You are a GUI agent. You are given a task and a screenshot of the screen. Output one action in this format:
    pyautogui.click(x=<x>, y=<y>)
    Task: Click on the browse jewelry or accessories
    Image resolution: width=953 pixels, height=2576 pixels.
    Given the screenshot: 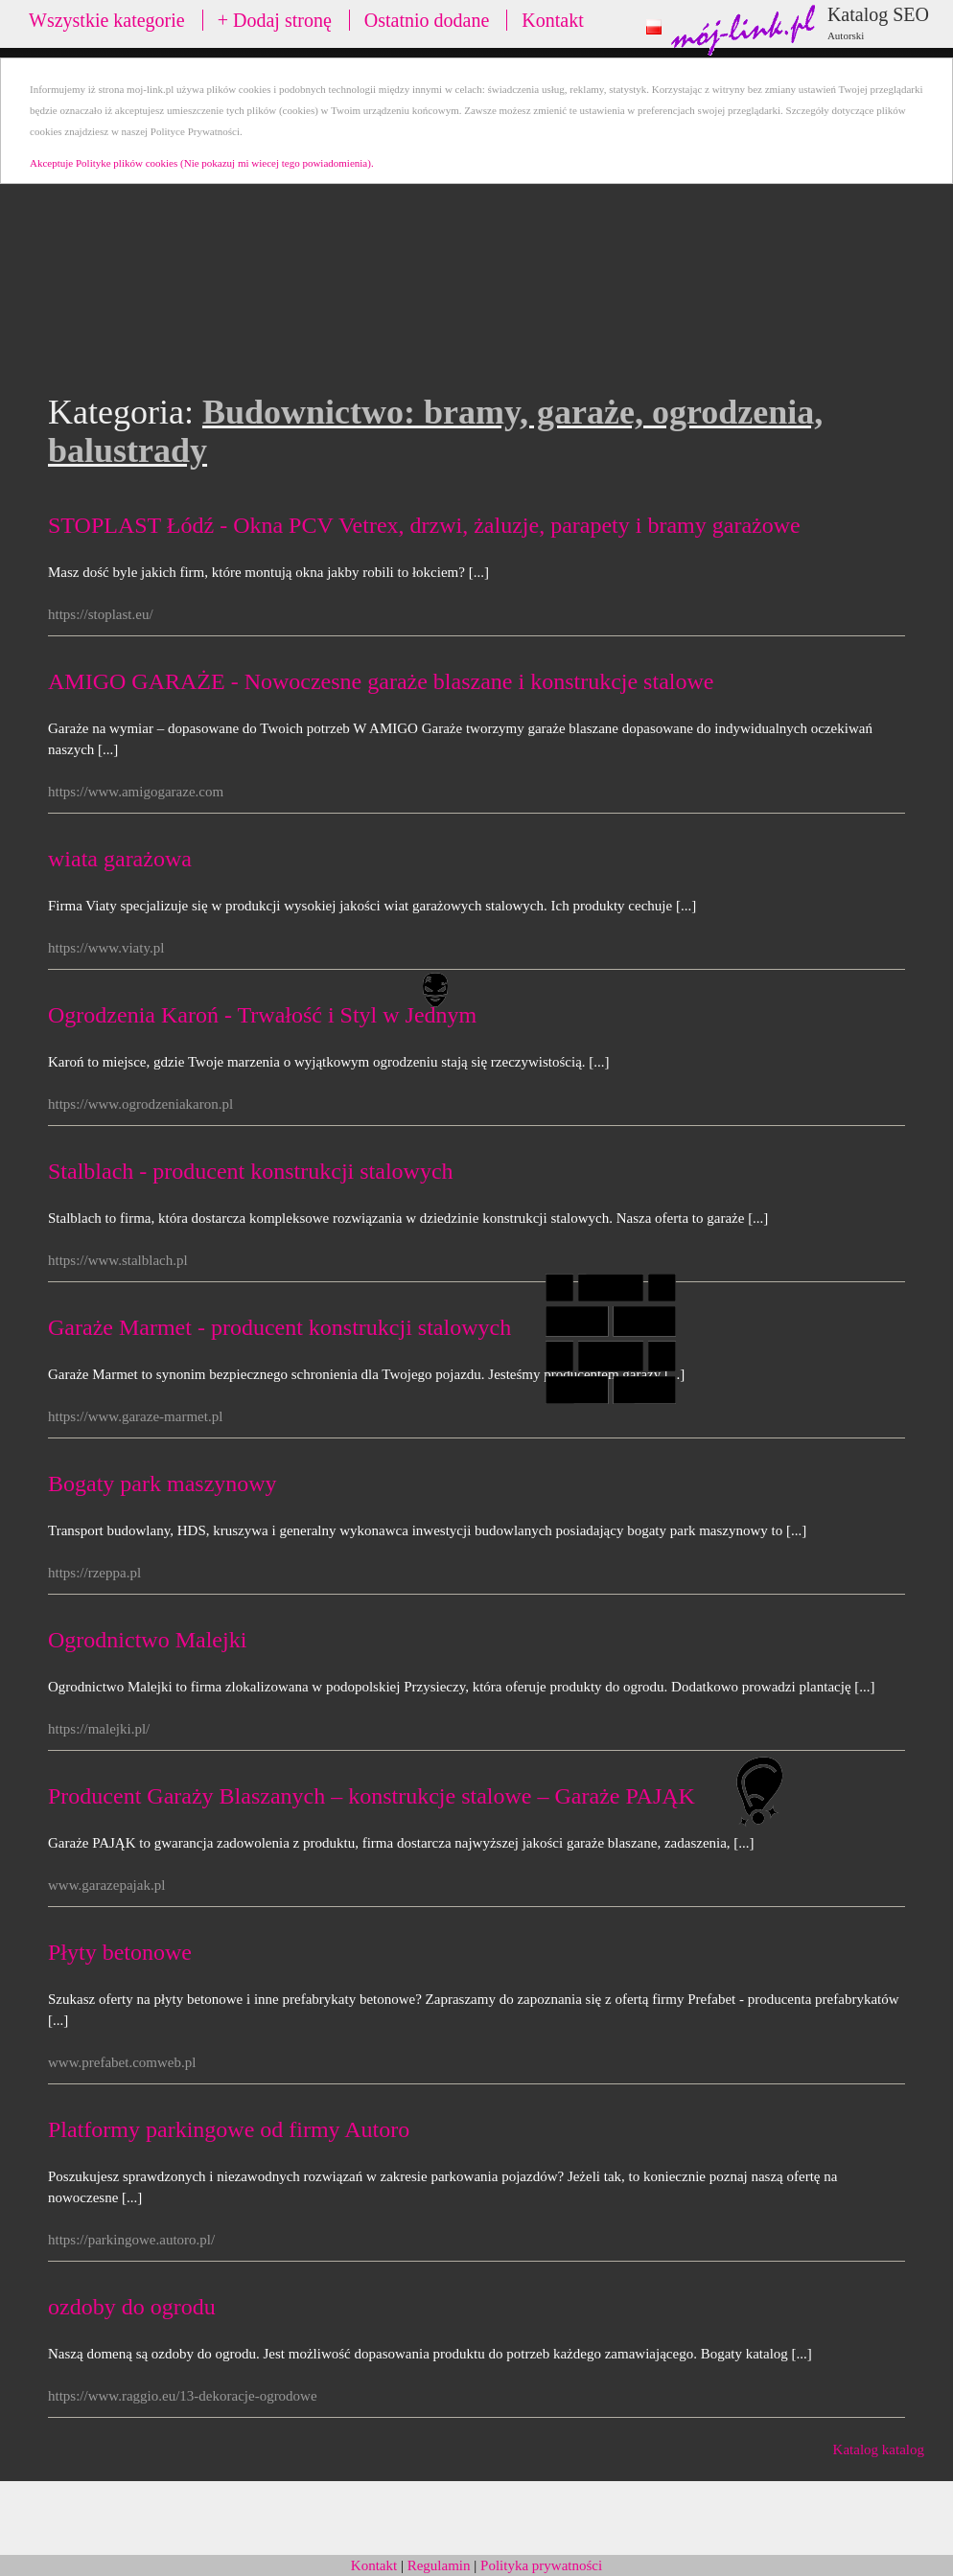 What is the action you would take?
    pyautogui.click(x=758, y=1792)
    